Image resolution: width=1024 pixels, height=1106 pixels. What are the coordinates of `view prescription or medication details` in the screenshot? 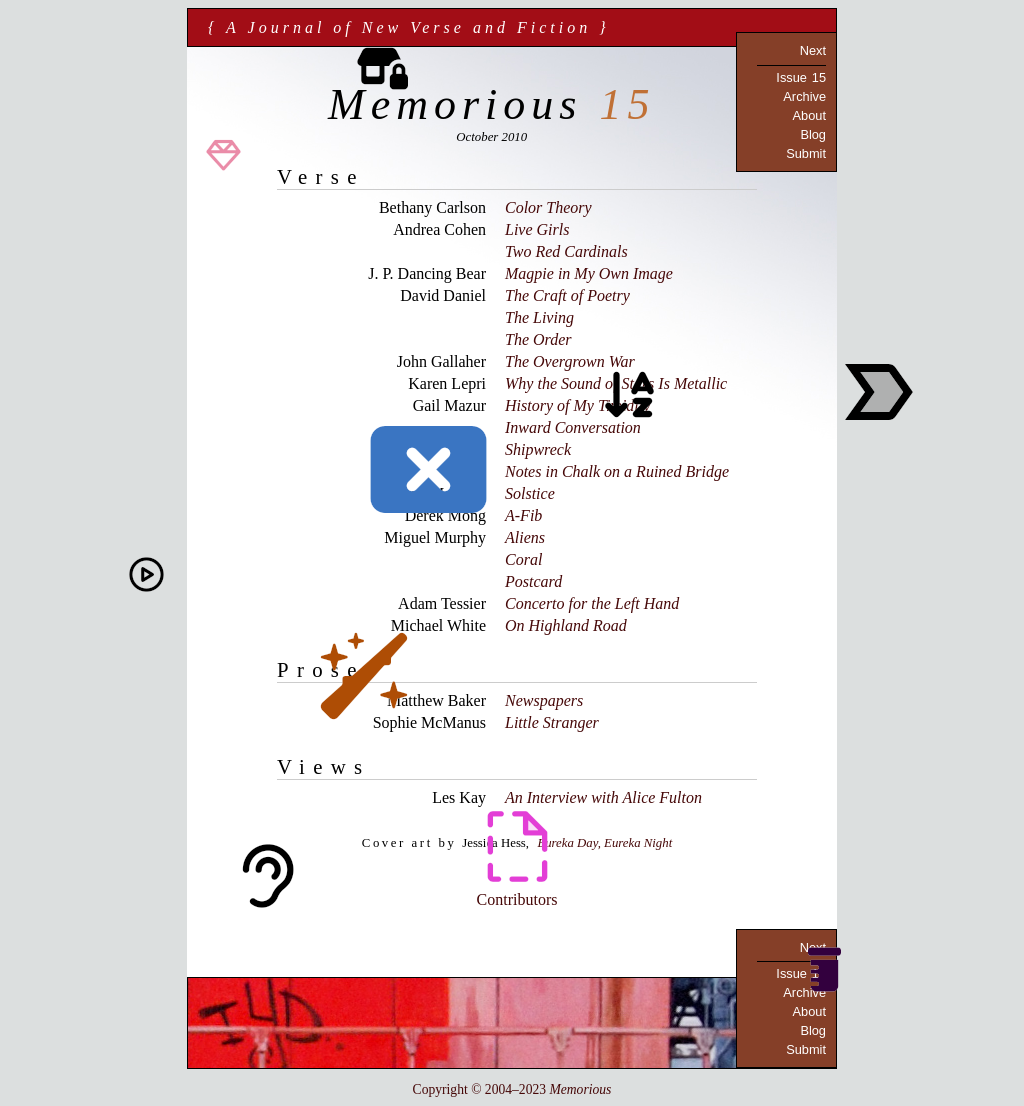 It's located at (824, 969).